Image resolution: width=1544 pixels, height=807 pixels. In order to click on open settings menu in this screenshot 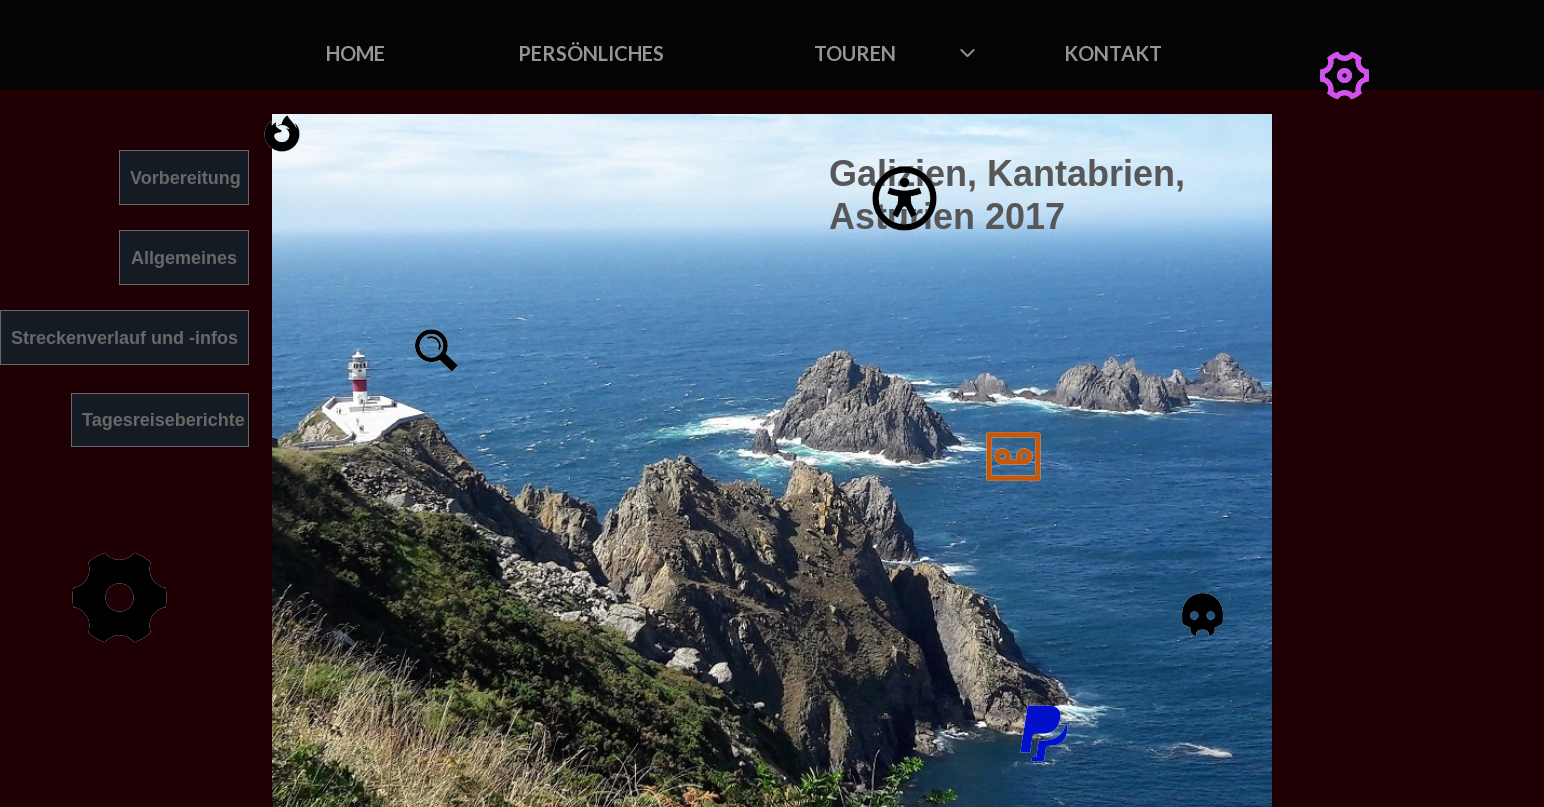, I will do `click(119, 597)`.